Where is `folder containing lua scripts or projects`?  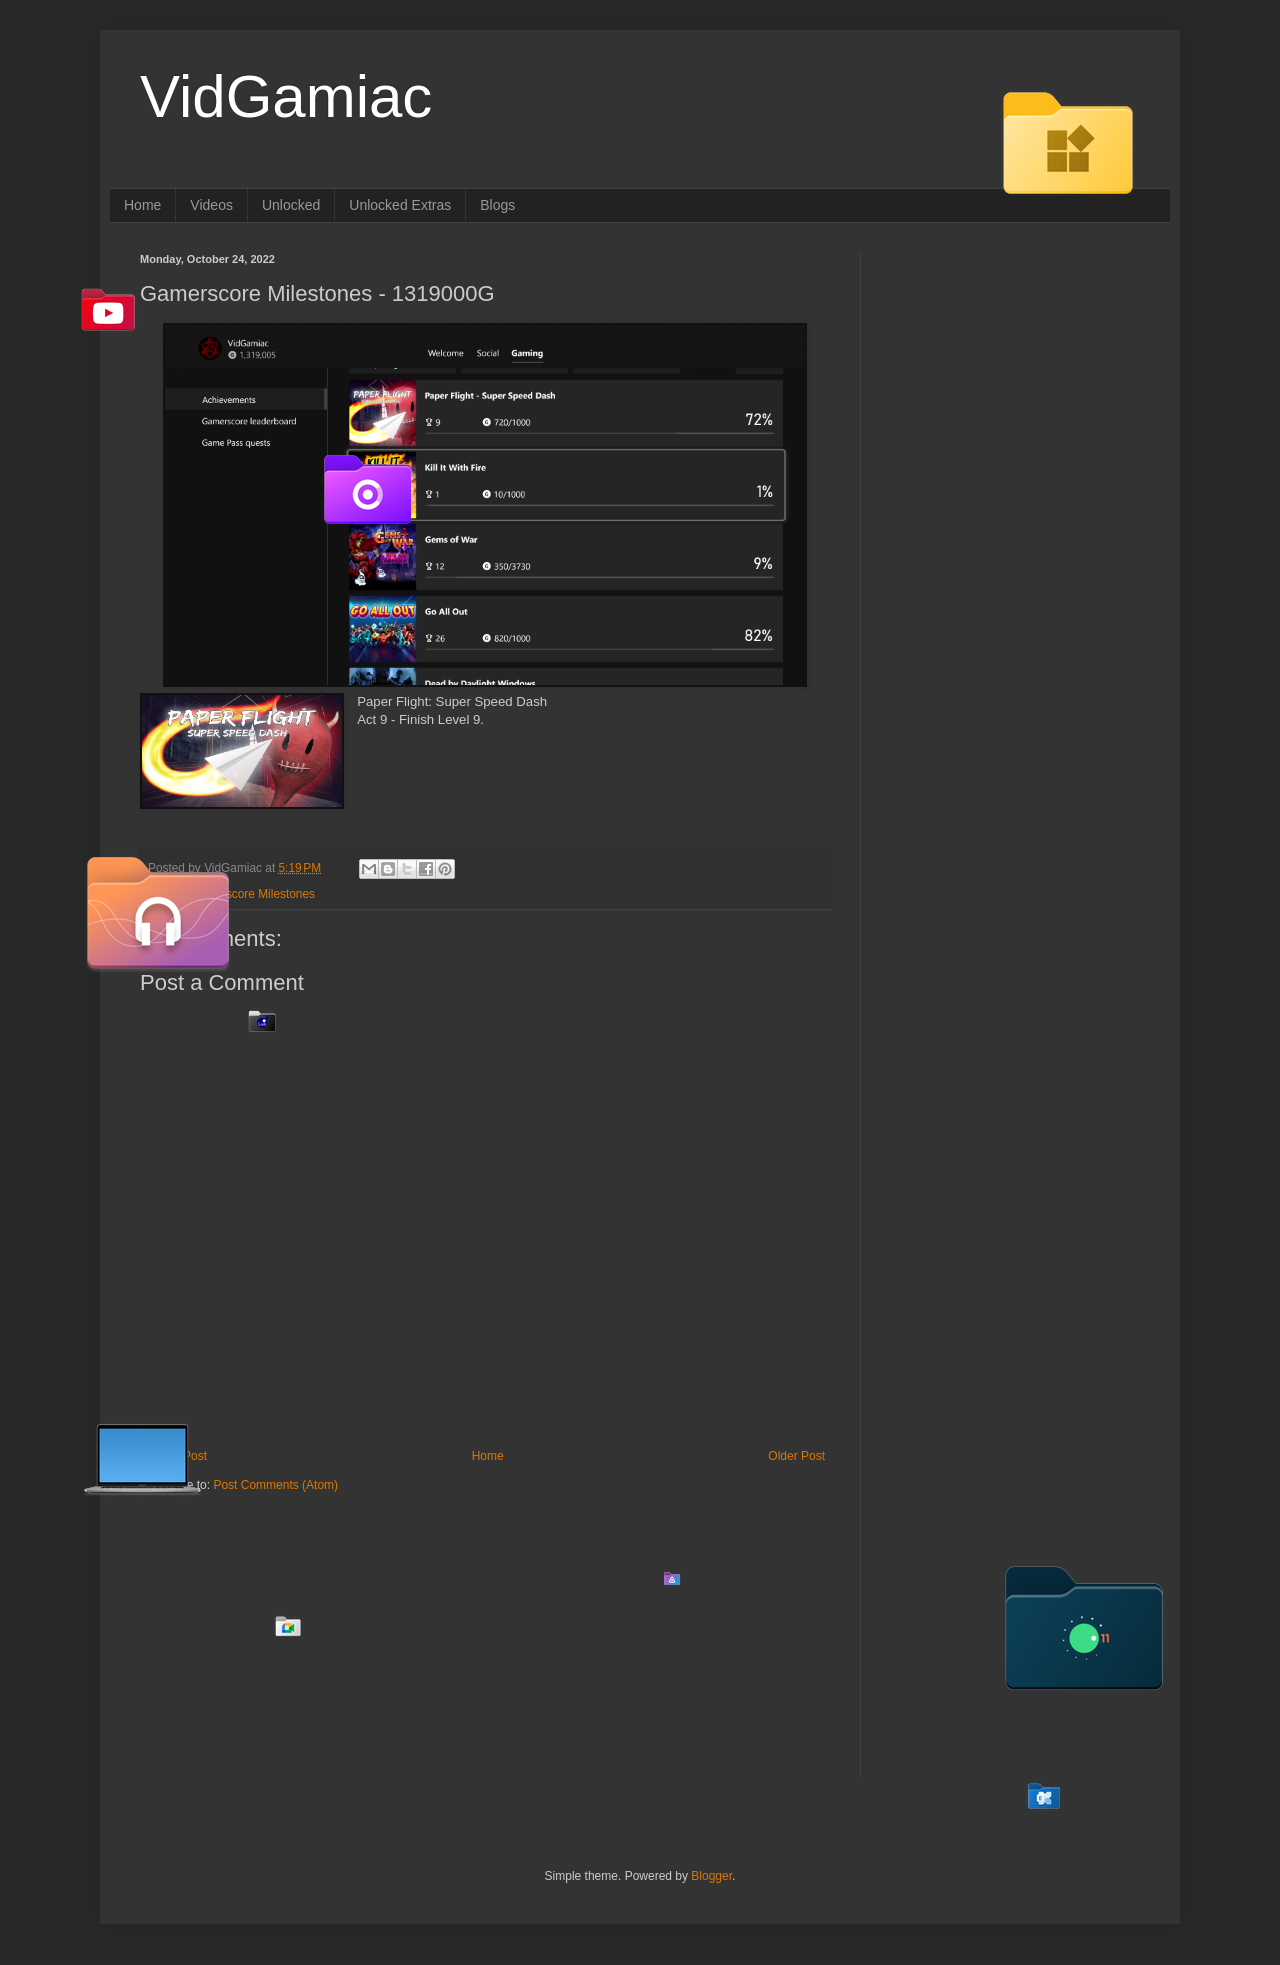 folder containing lua scripts or projects is located at coordinates (262, 1022).